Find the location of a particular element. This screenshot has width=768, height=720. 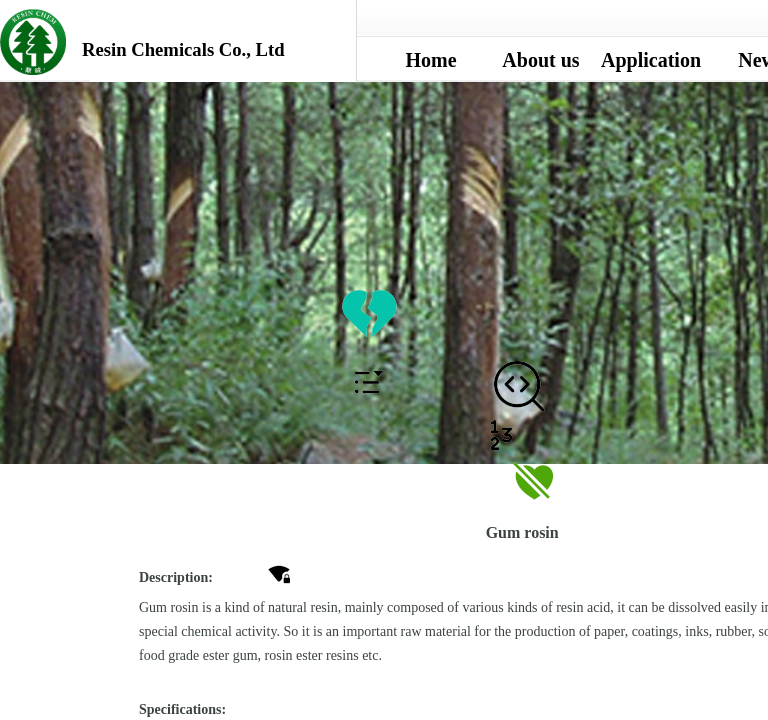

indicates a secure wifi connection at full signal strength is located at coordinates (279, 574).